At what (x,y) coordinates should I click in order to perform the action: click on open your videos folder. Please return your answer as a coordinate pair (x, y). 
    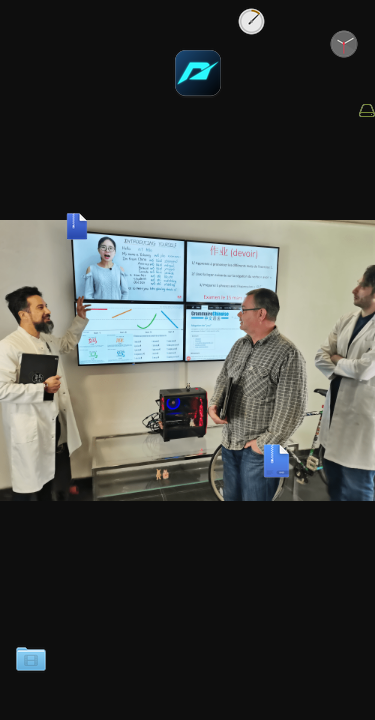
    Looking at the image, I should click on (31, 659).